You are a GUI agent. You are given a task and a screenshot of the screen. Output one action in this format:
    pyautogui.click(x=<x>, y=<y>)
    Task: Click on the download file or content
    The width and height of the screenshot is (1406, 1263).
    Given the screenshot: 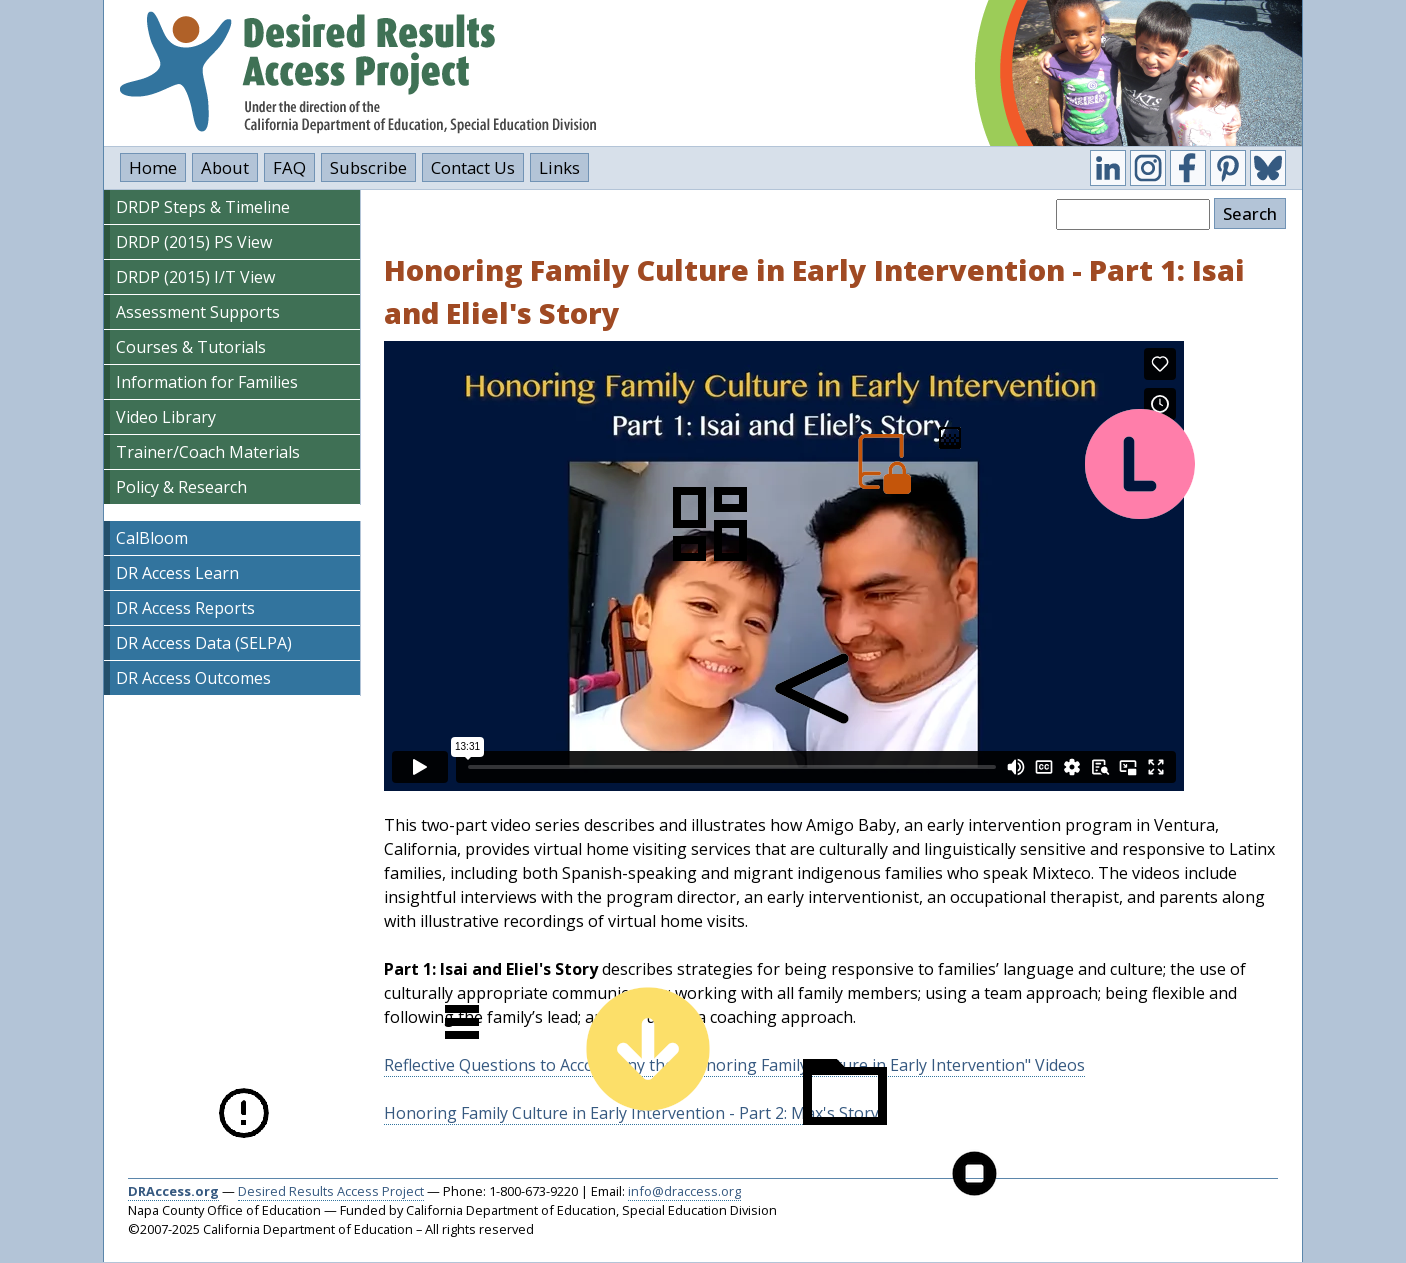 What is the action you would take?
    pyautogui.click(x=648, y=1049)
    